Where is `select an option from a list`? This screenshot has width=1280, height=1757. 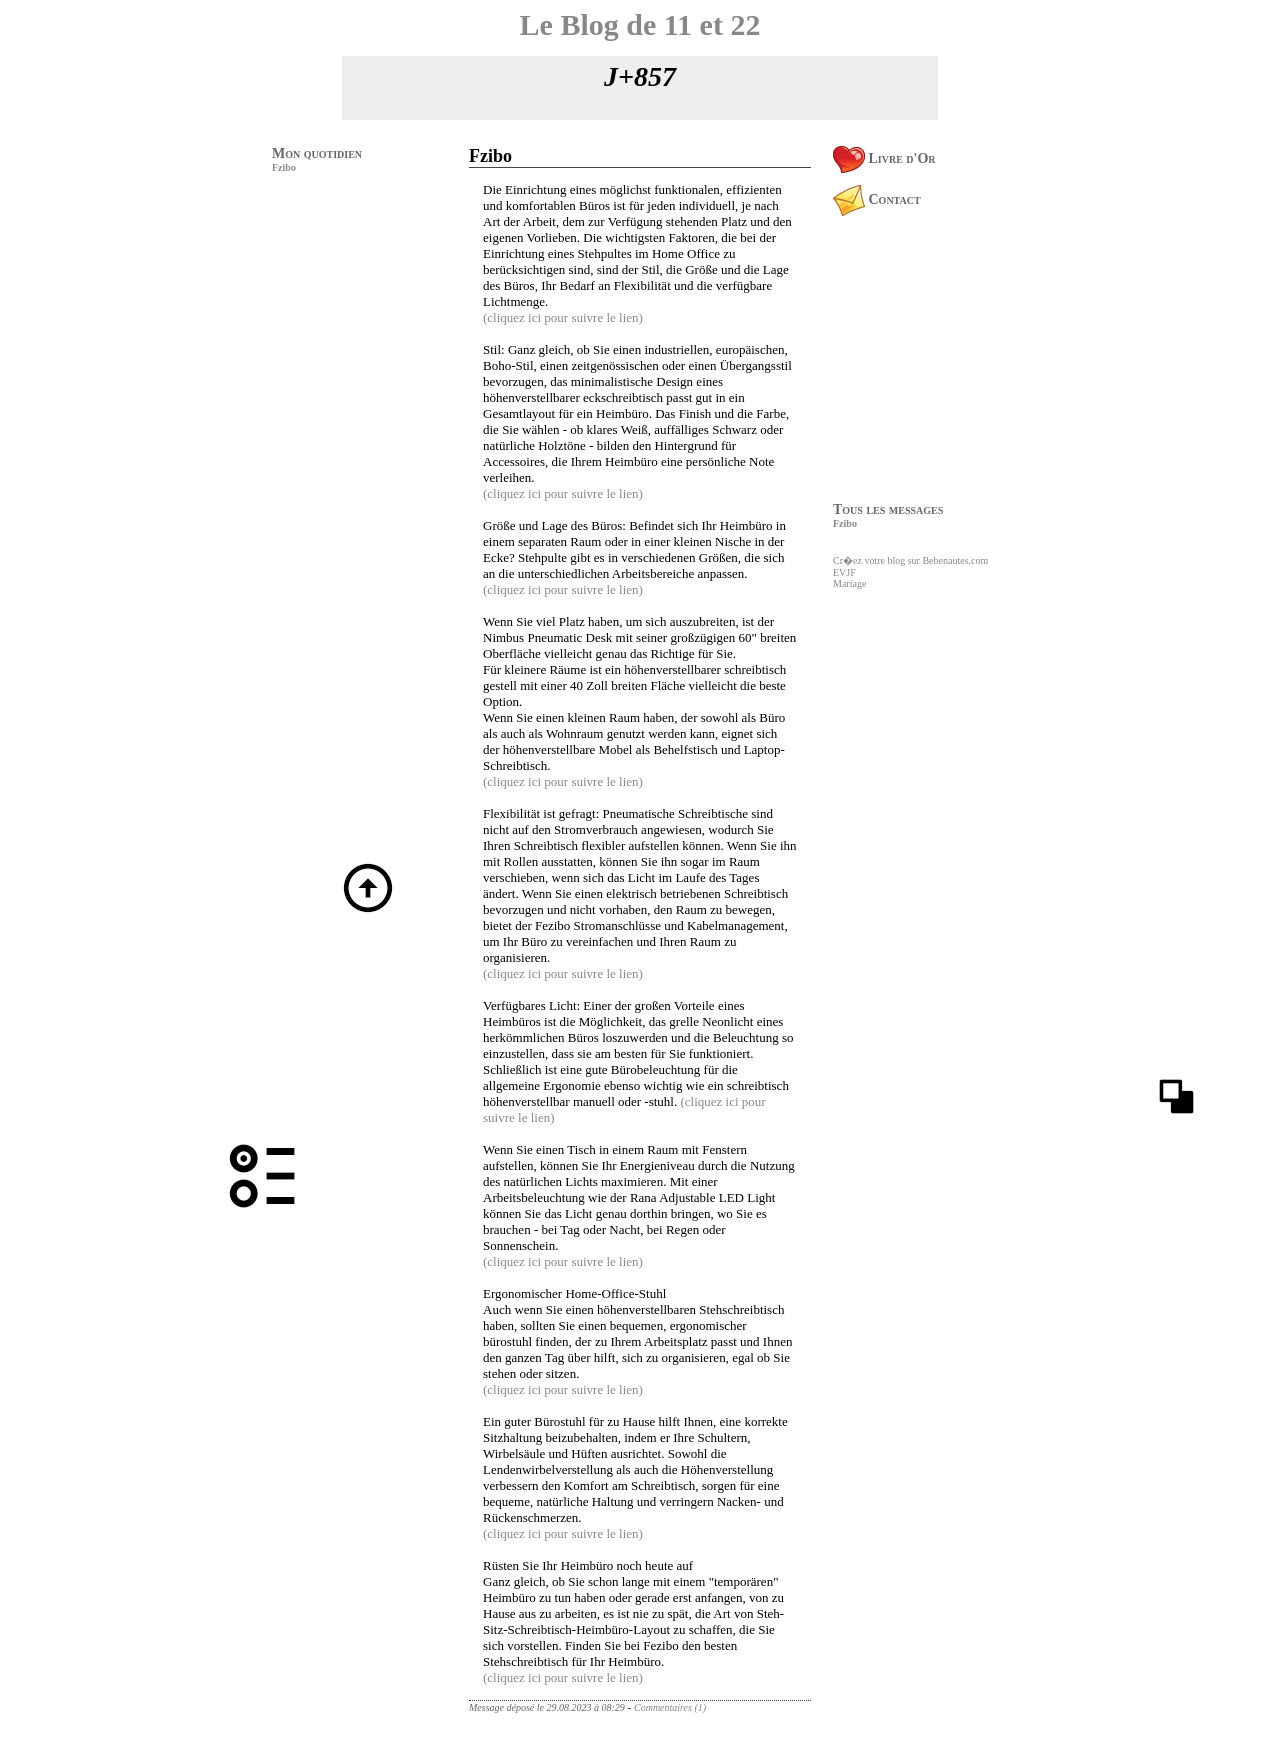 select an option from a list is located at coordinates (263, 1176).